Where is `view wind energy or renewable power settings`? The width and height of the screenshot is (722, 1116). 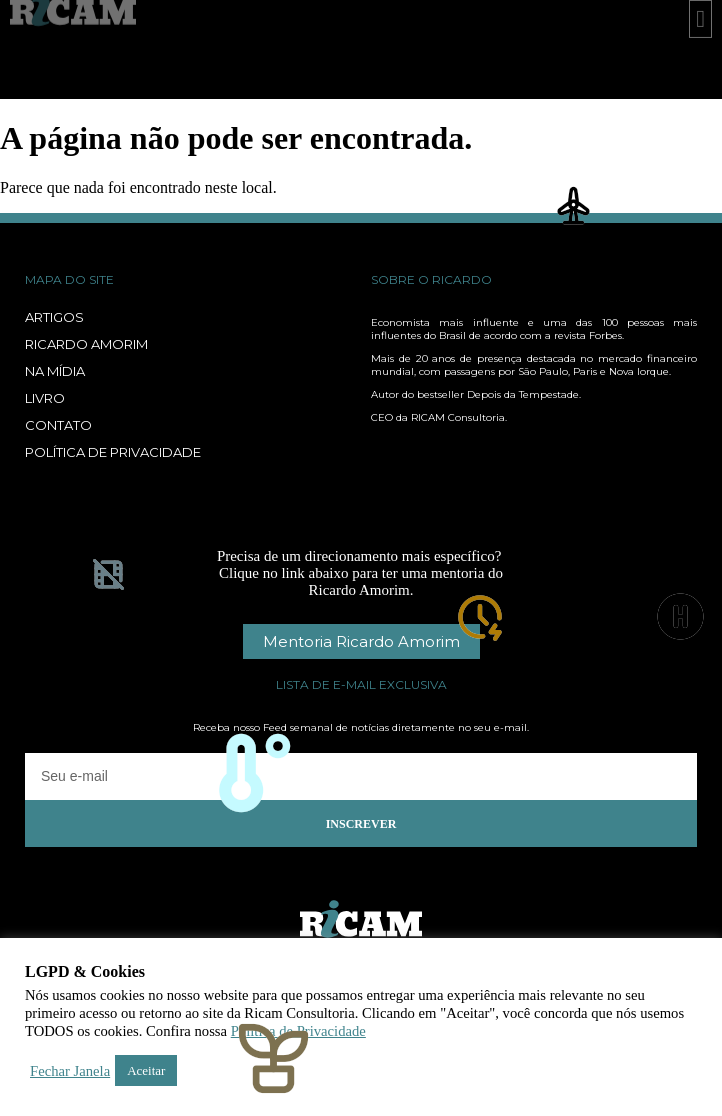
view wind energy or renewable power settings is located at coordinates (573, 206).